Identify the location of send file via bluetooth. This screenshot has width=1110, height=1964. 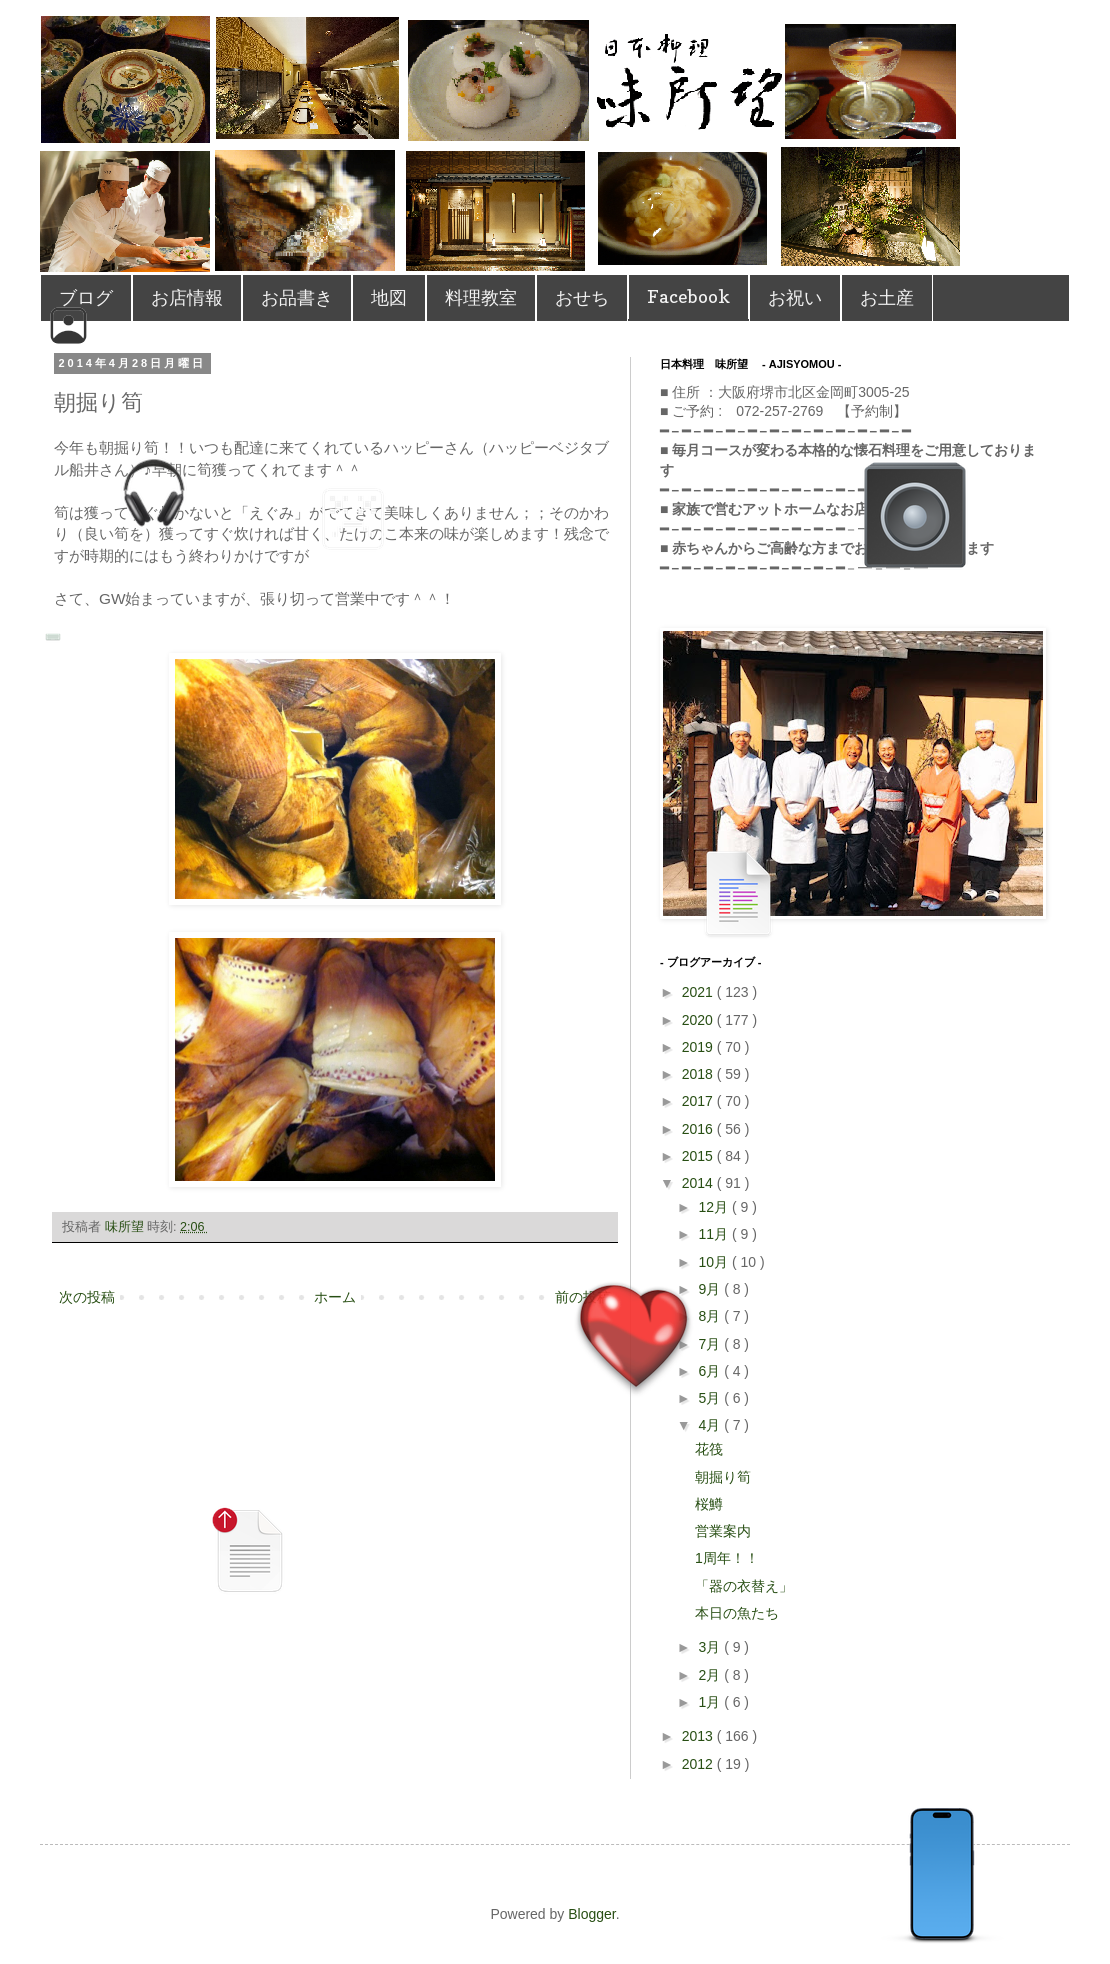
(250, 1551).